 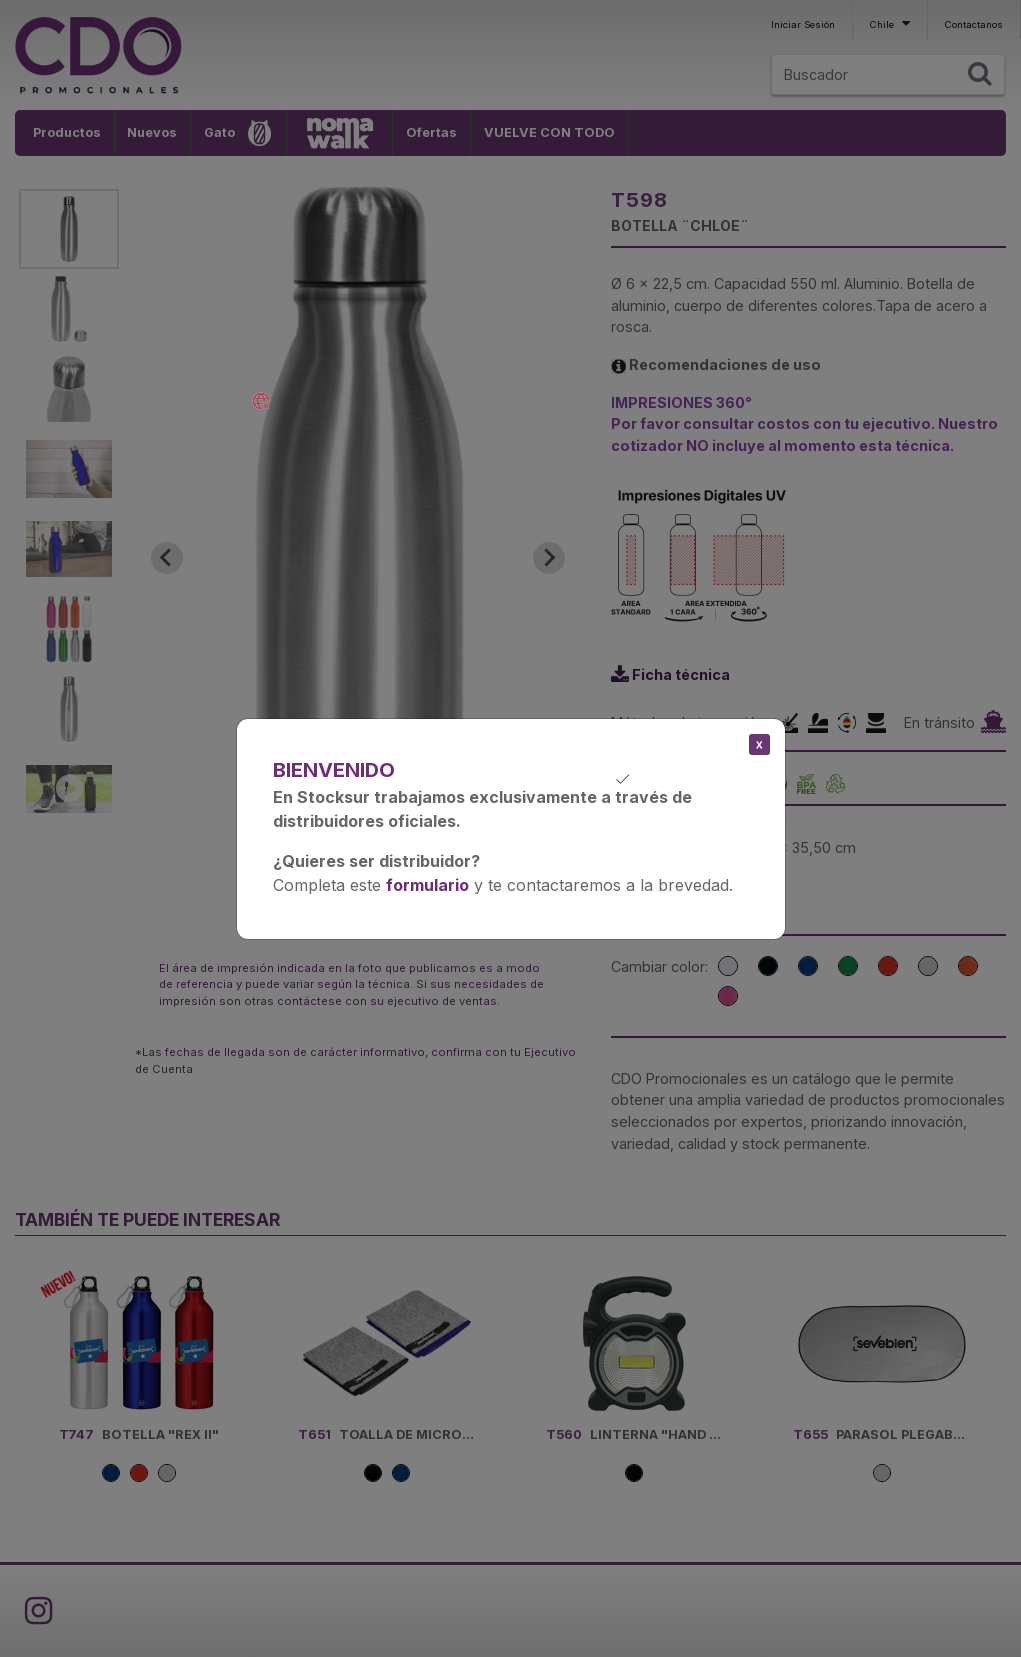 I want to click on confirm or complete an action, so click(x=622, y=778).